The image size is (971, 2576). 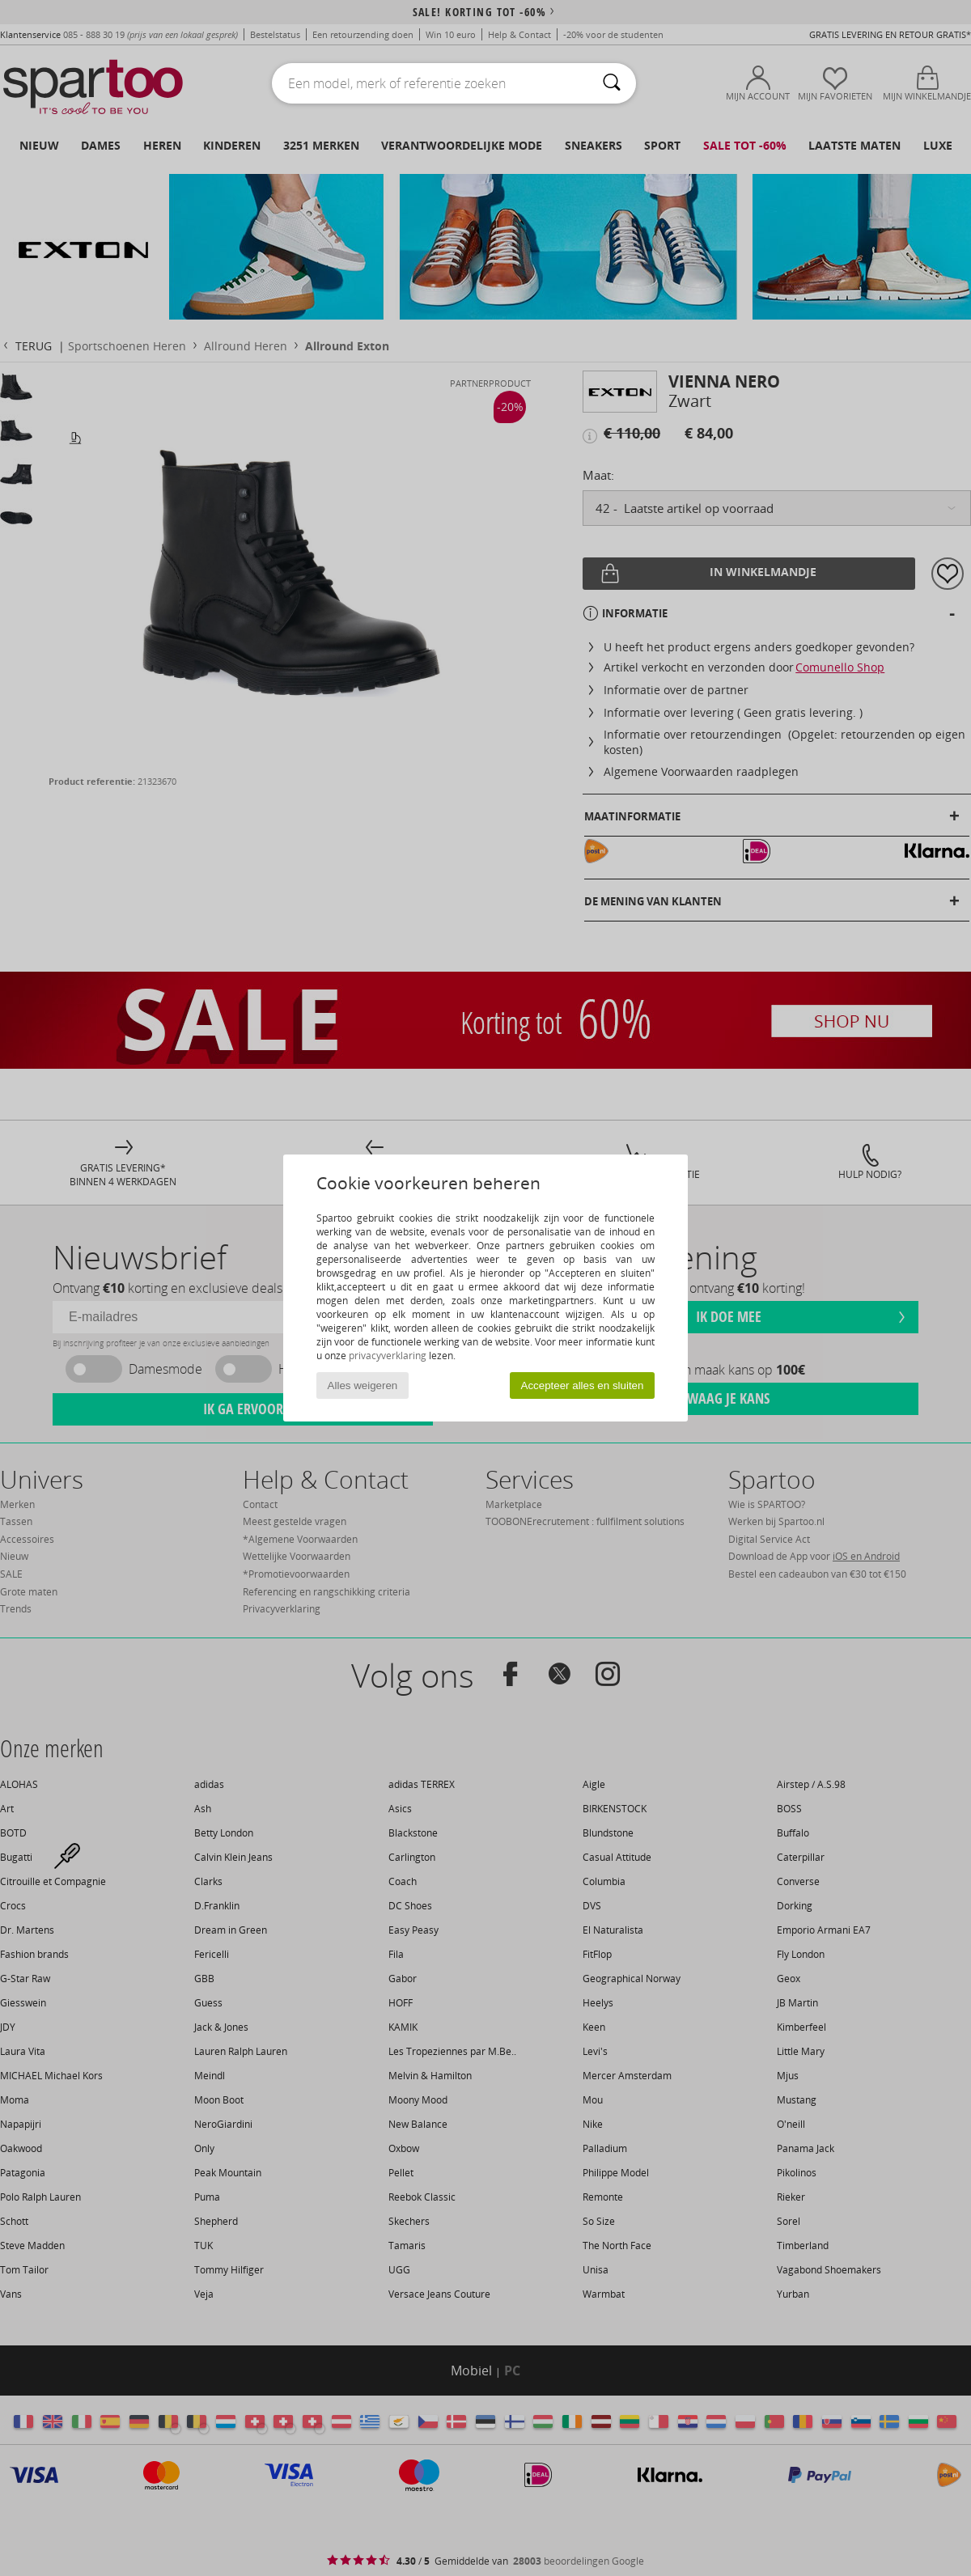 I want to click on access research or lab tools, so click(x=75, y=439).